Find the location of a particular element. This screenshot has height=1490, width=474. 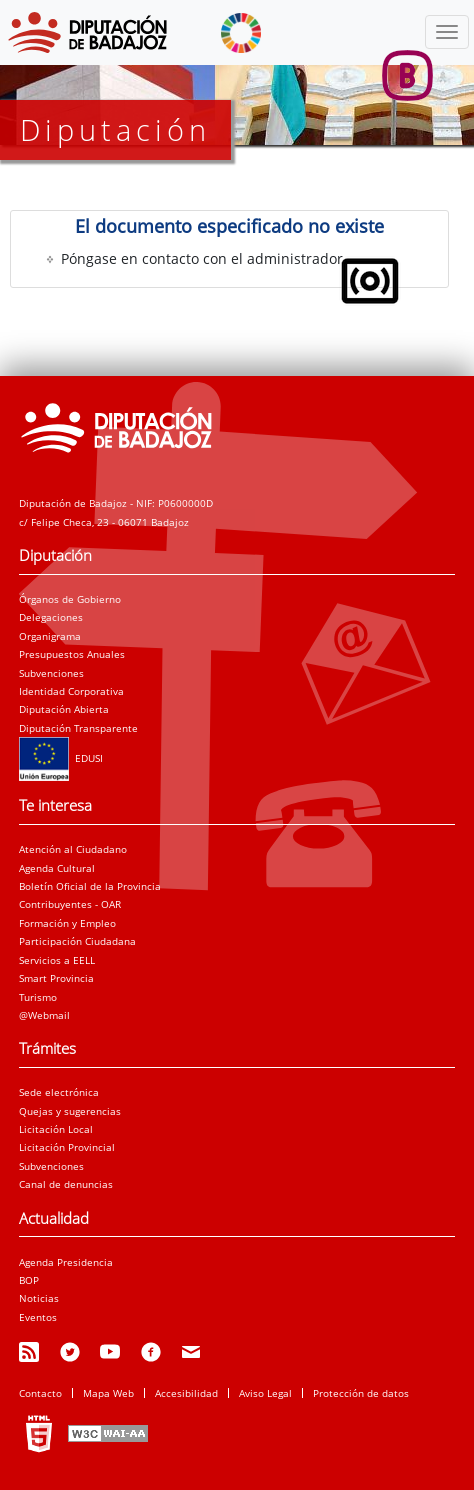

apply bold formatting to selected text is located at coordinates (407, 75).